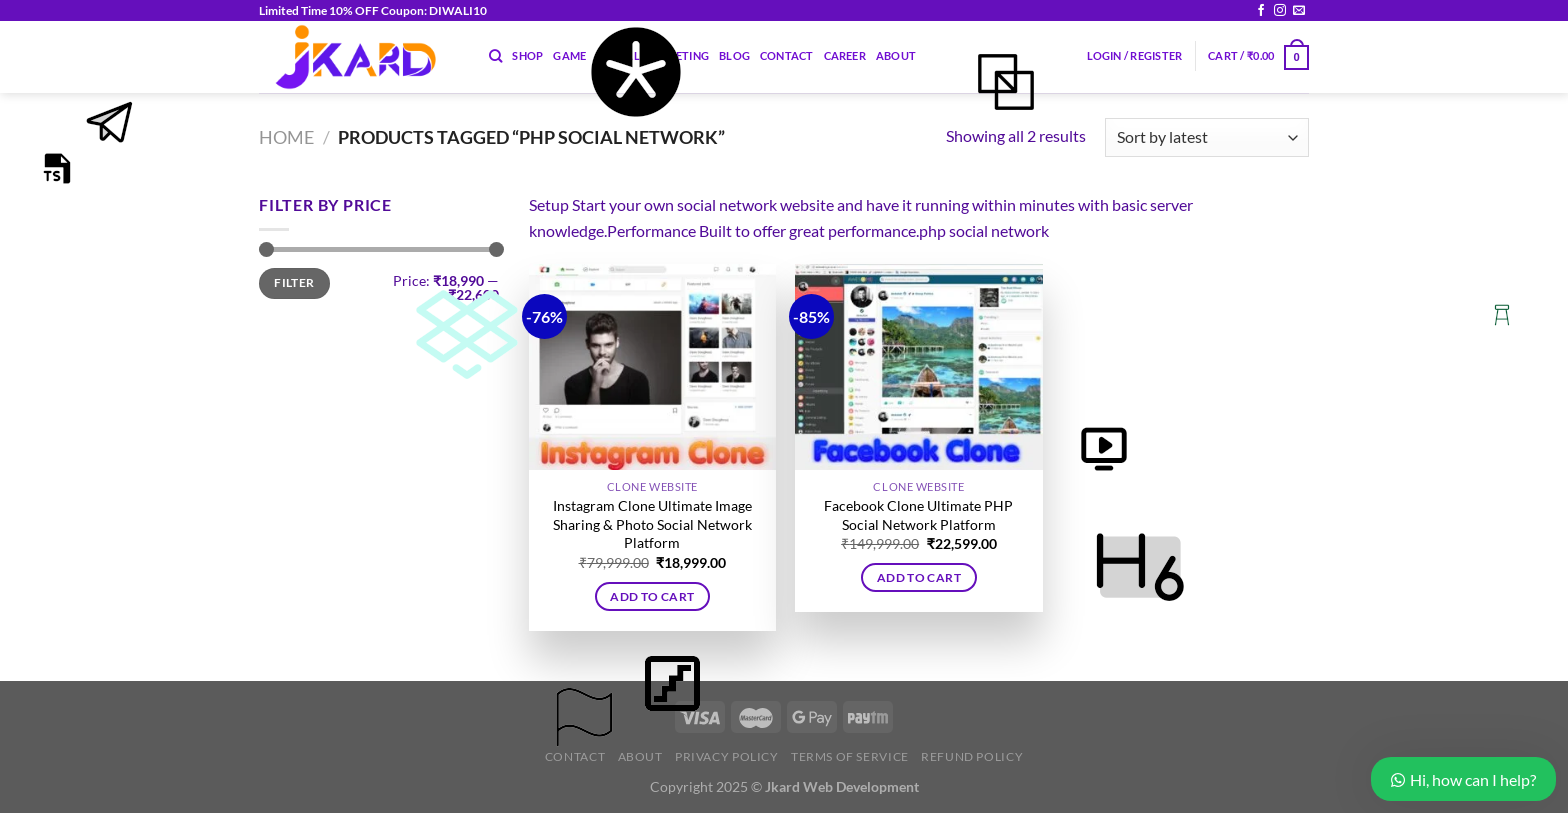 The height and width of the screenshot is (813, 1568). Describe the element at coordinates (636, 72) in the screenshot. I see `indicates a required field in a form` at that location.